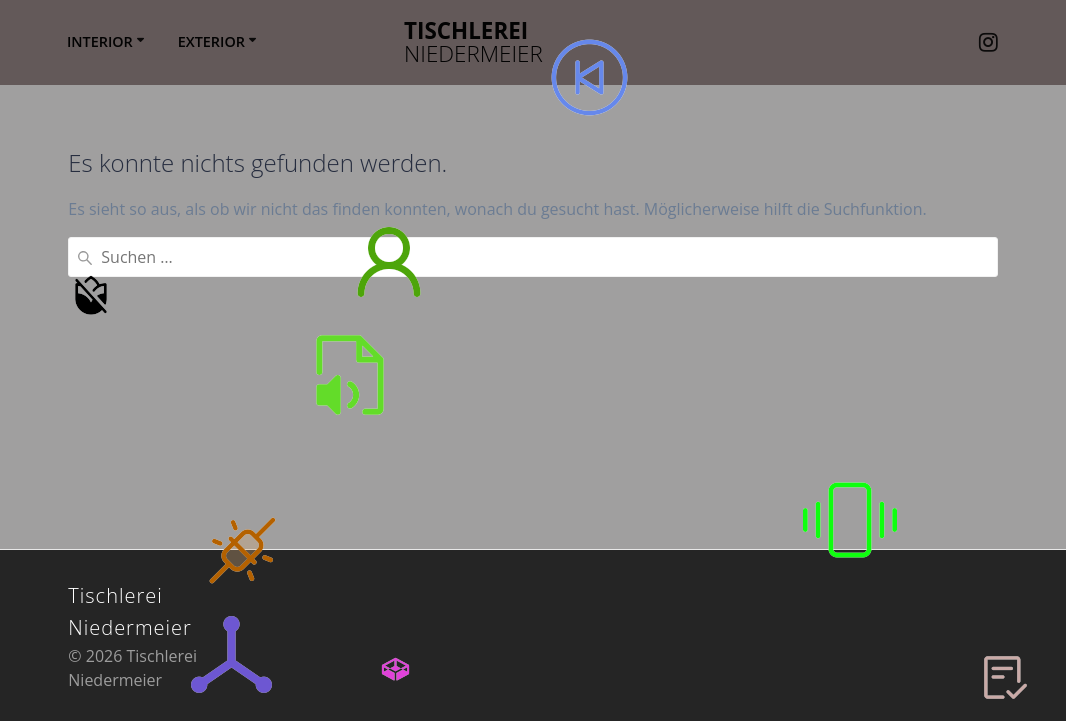  Describe the element at coordinates (242, 550) in the screenshot. I see `indicates an active connection or paired devices` at that location.